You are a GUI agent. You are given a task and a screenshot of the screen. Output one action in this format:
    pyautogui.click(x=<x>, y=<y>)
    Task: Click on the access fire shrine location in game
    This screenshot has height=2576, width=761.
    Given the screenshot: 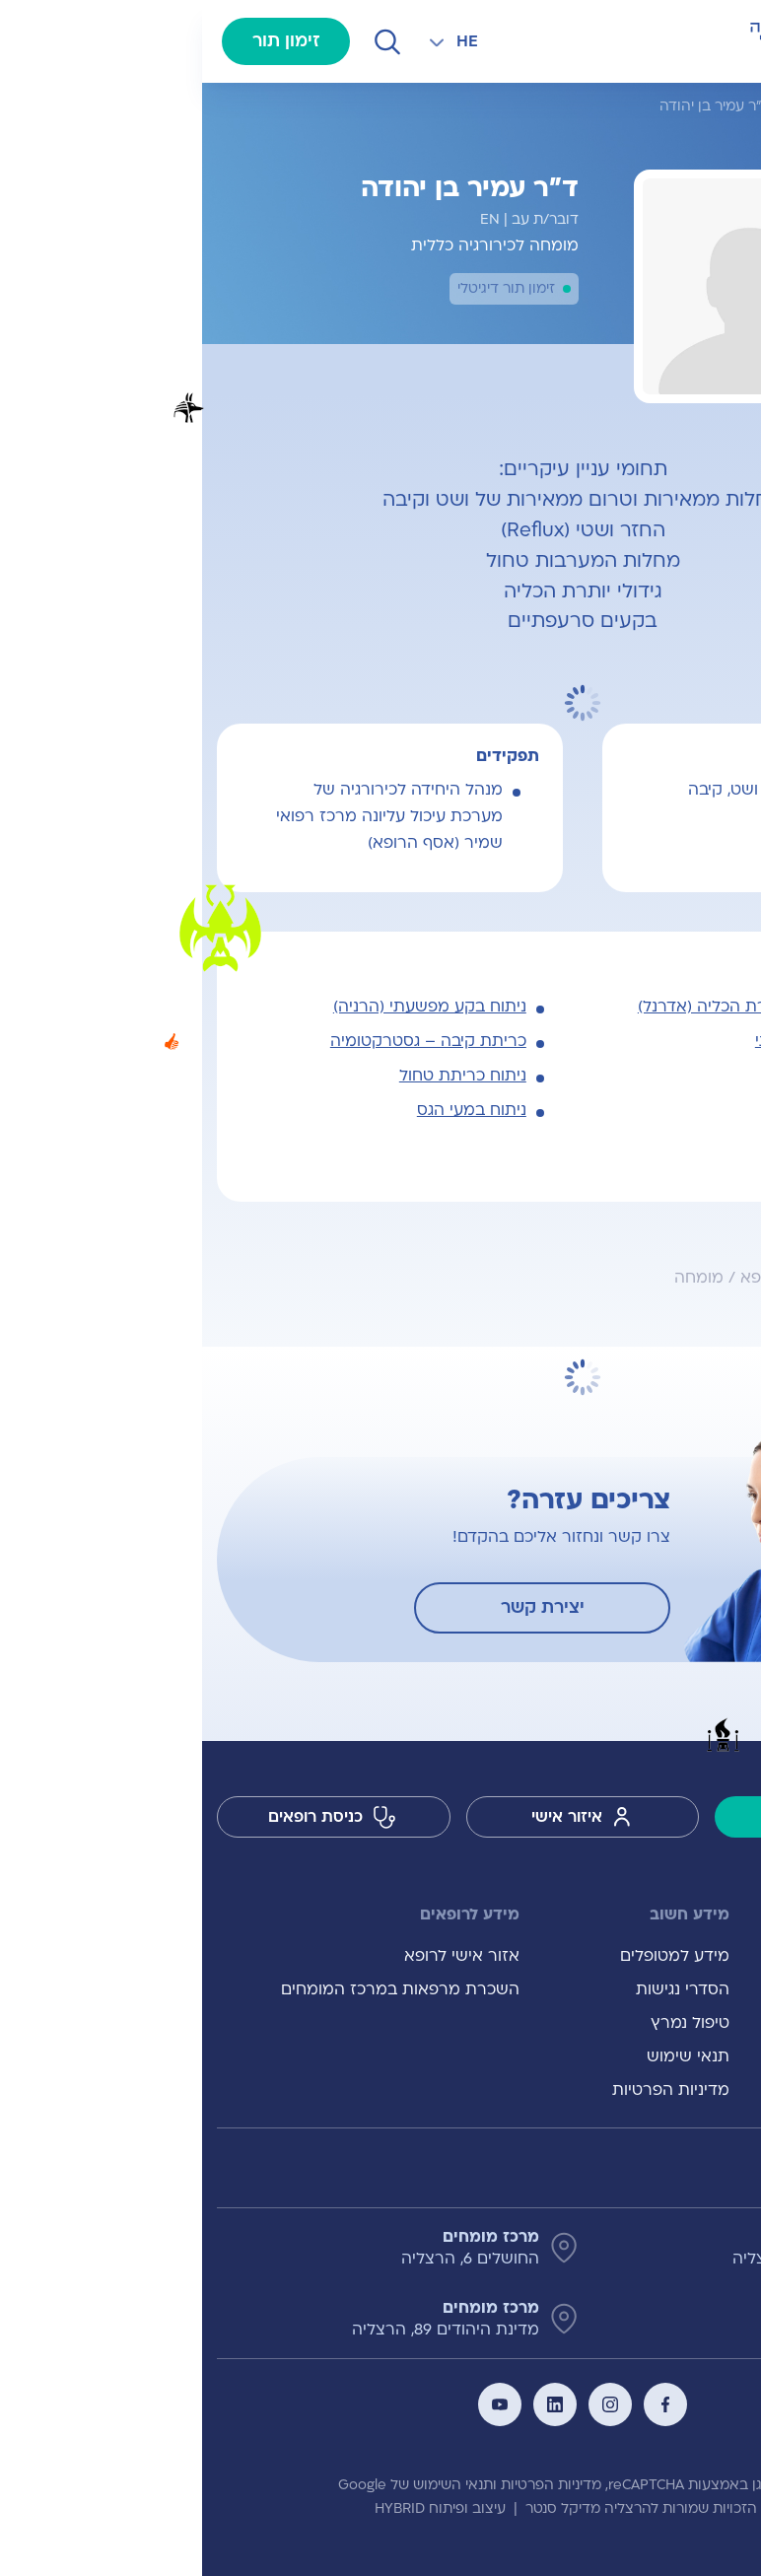 What is the action you would take?
    pyautogui.click(x=723, y=1734)
    